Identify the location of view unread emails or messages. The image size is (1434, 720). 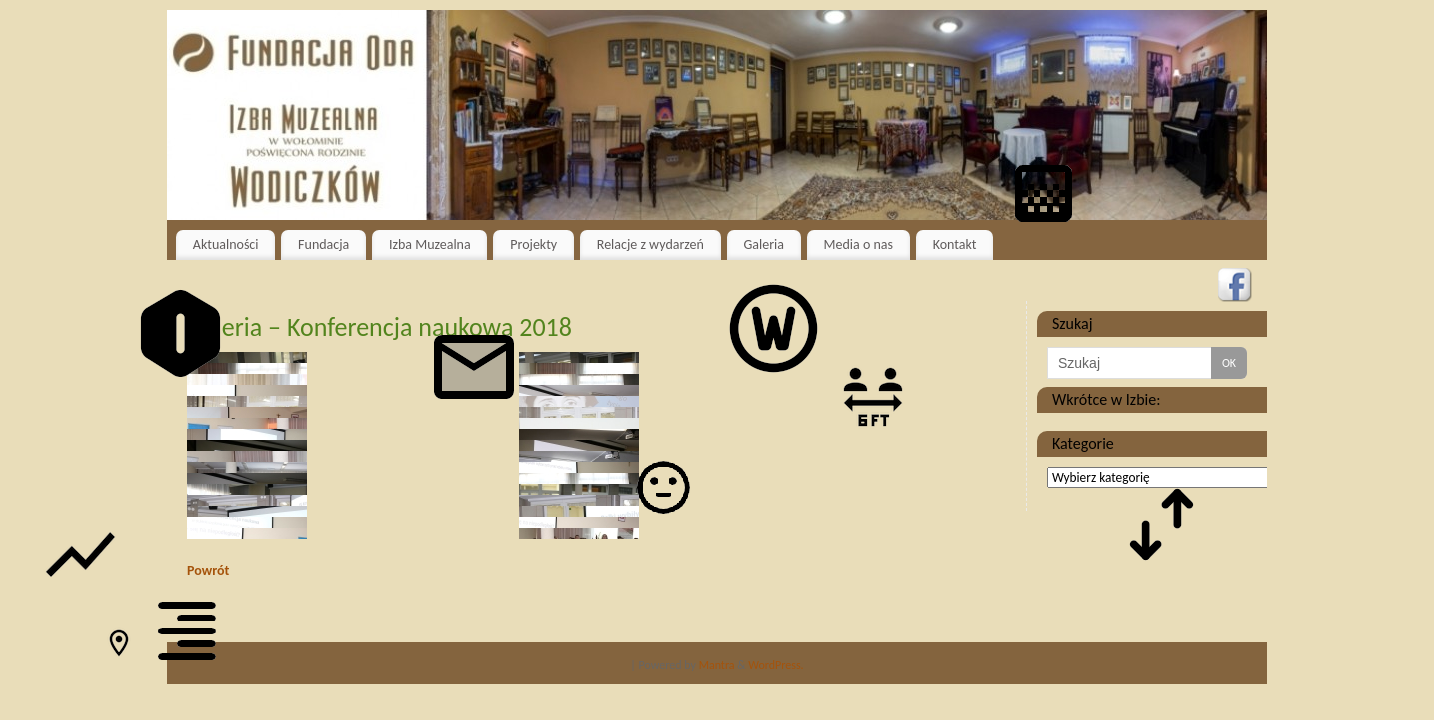
(474, 367).